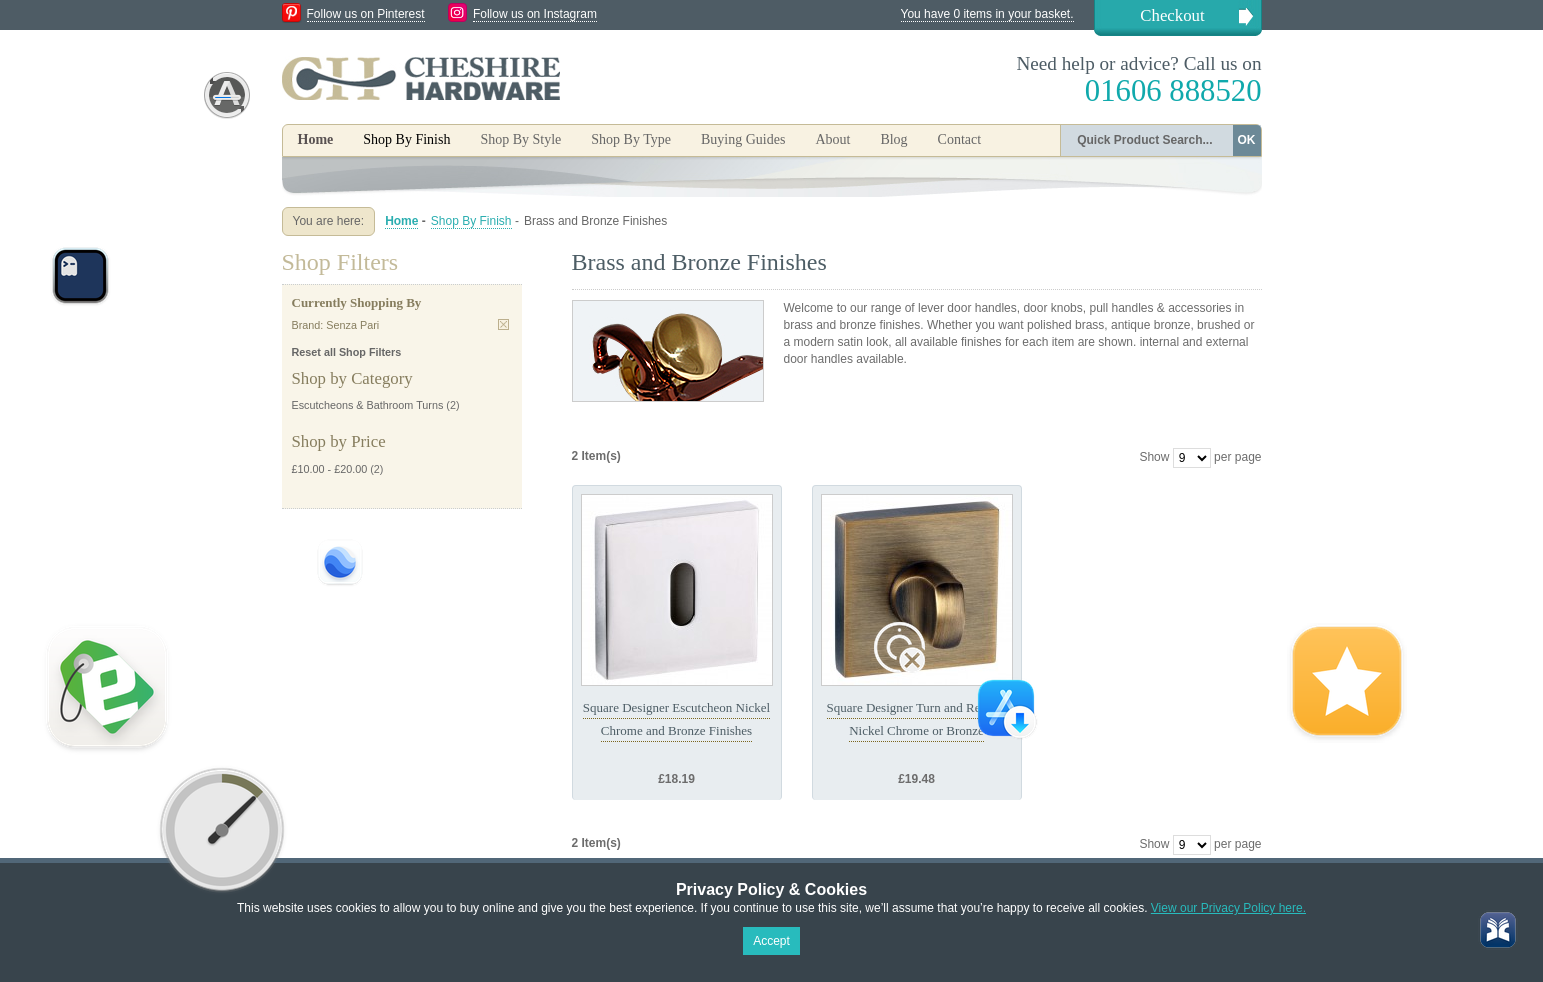 The width and height of the screenshot is (1543, 982). What do you see at coordinates (80, 275) in the screenshot?
I see `open ghostty terminal application` at bounding box center [80, 275].